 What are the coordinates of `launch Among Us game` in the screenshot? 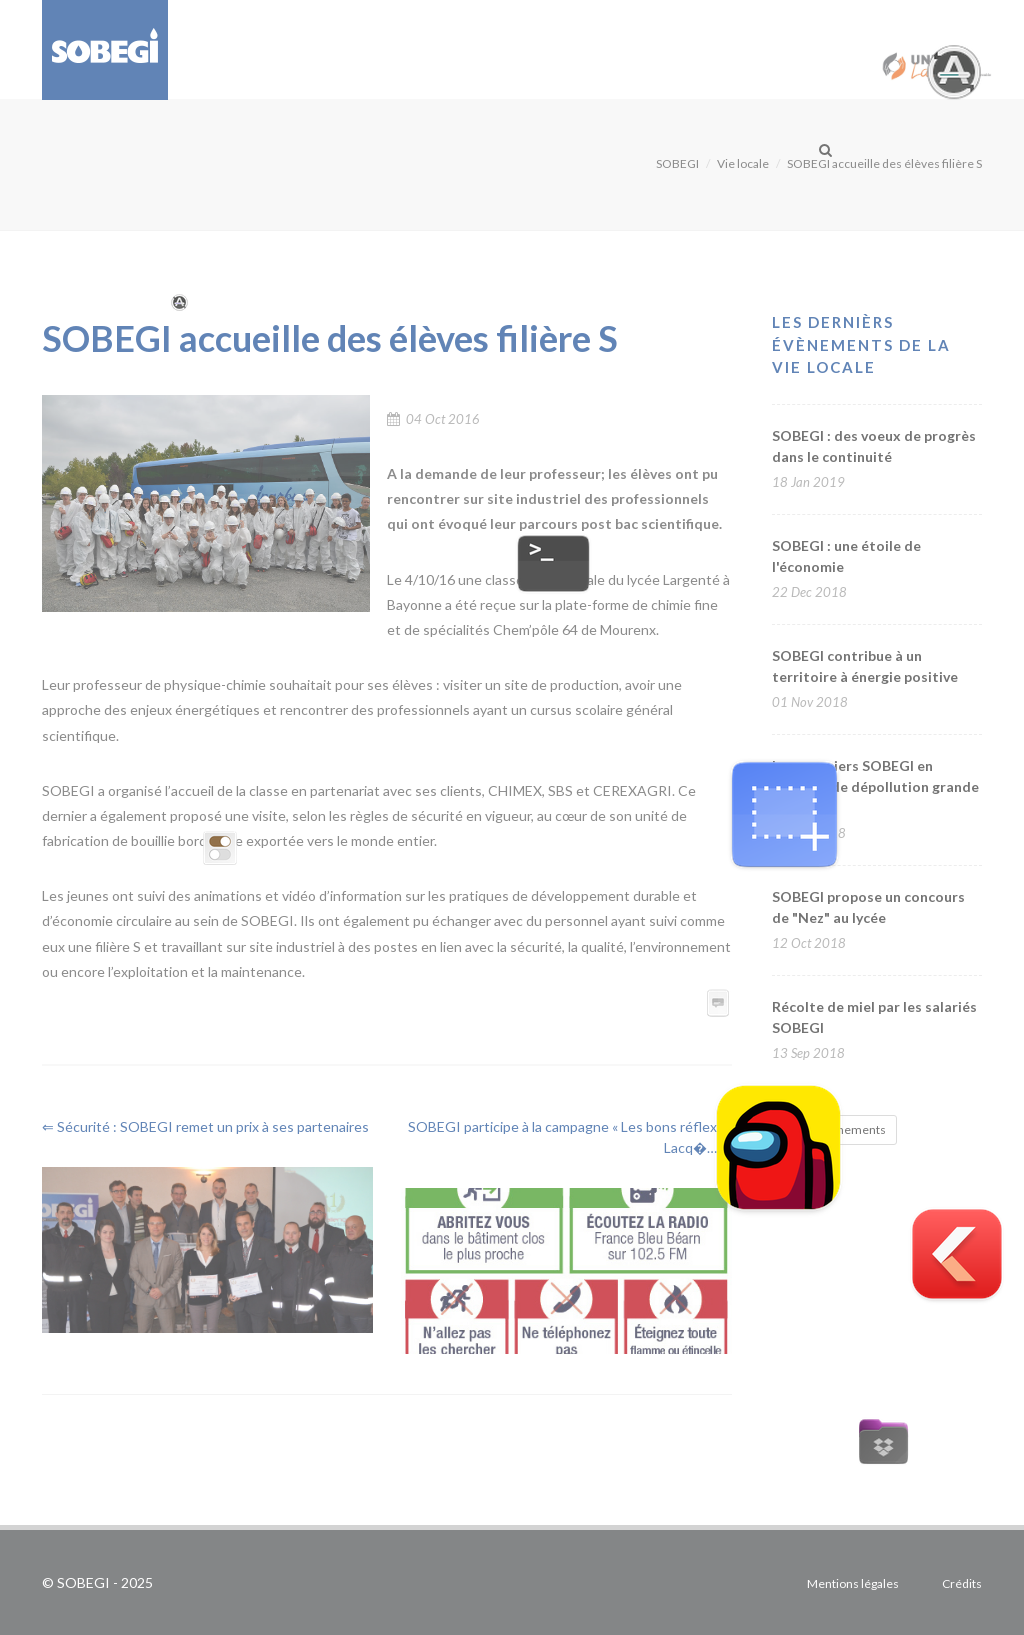 It's located at (778, 1147).